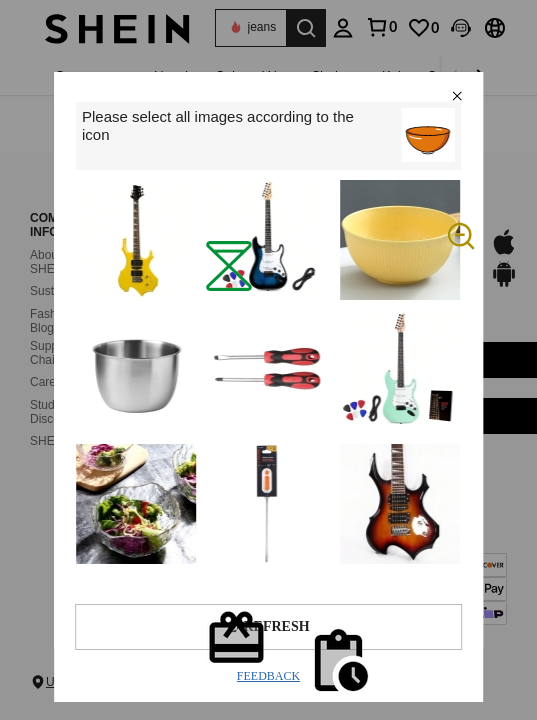 Image resolution: width=537 pixels, height=720 pixels. Describe the element at coordinates (236, 638) in the screenshot. I see `view or redeem a gift card` at that location.